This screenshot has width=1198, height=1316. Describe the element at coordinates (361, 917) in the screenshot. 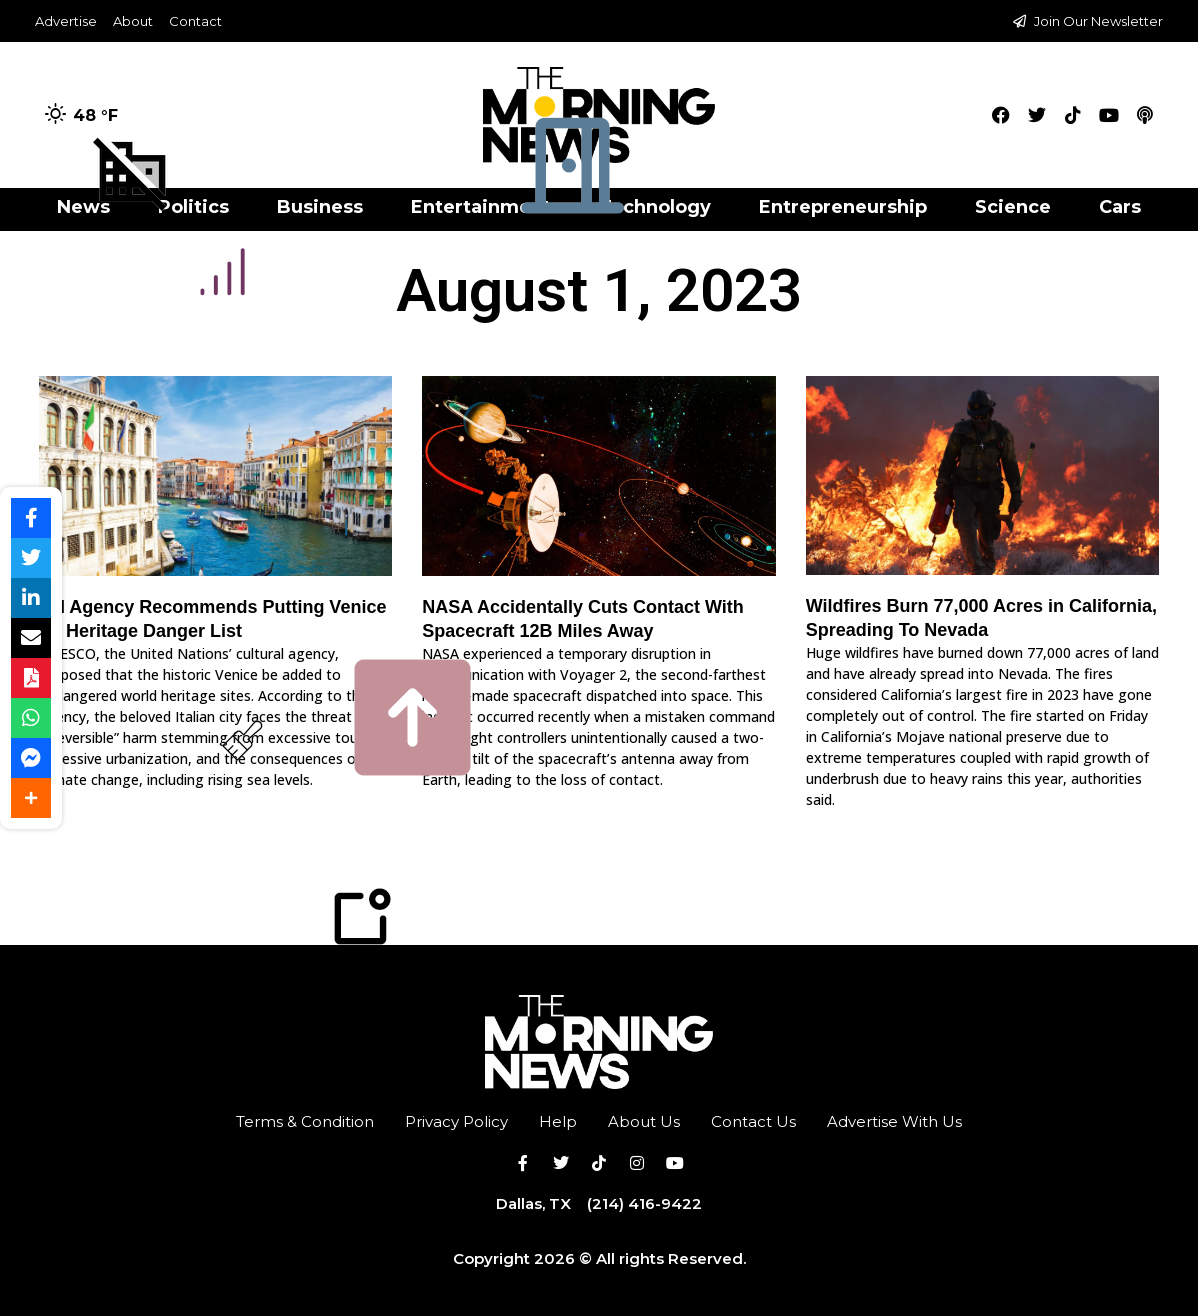

I see `view notifications` at that location.